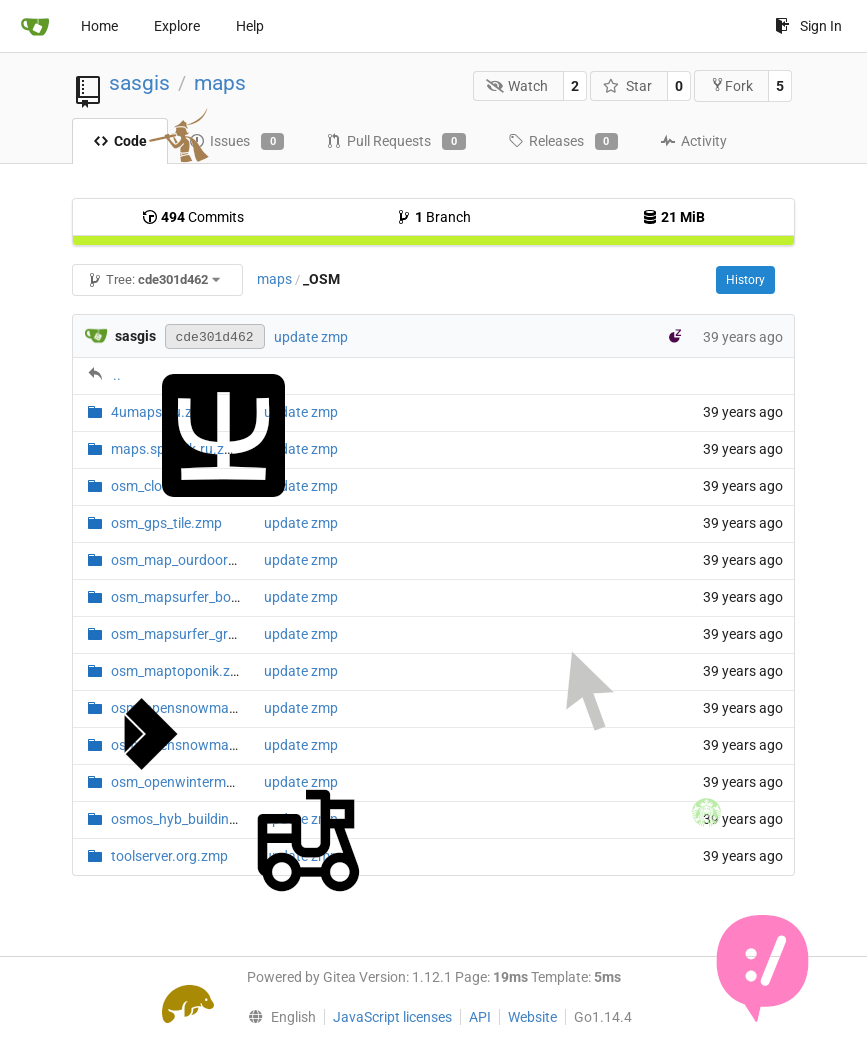 This screenshot has height=1037, width=867. I want to click on indicates rest or sleep mode, so click(675, 336).